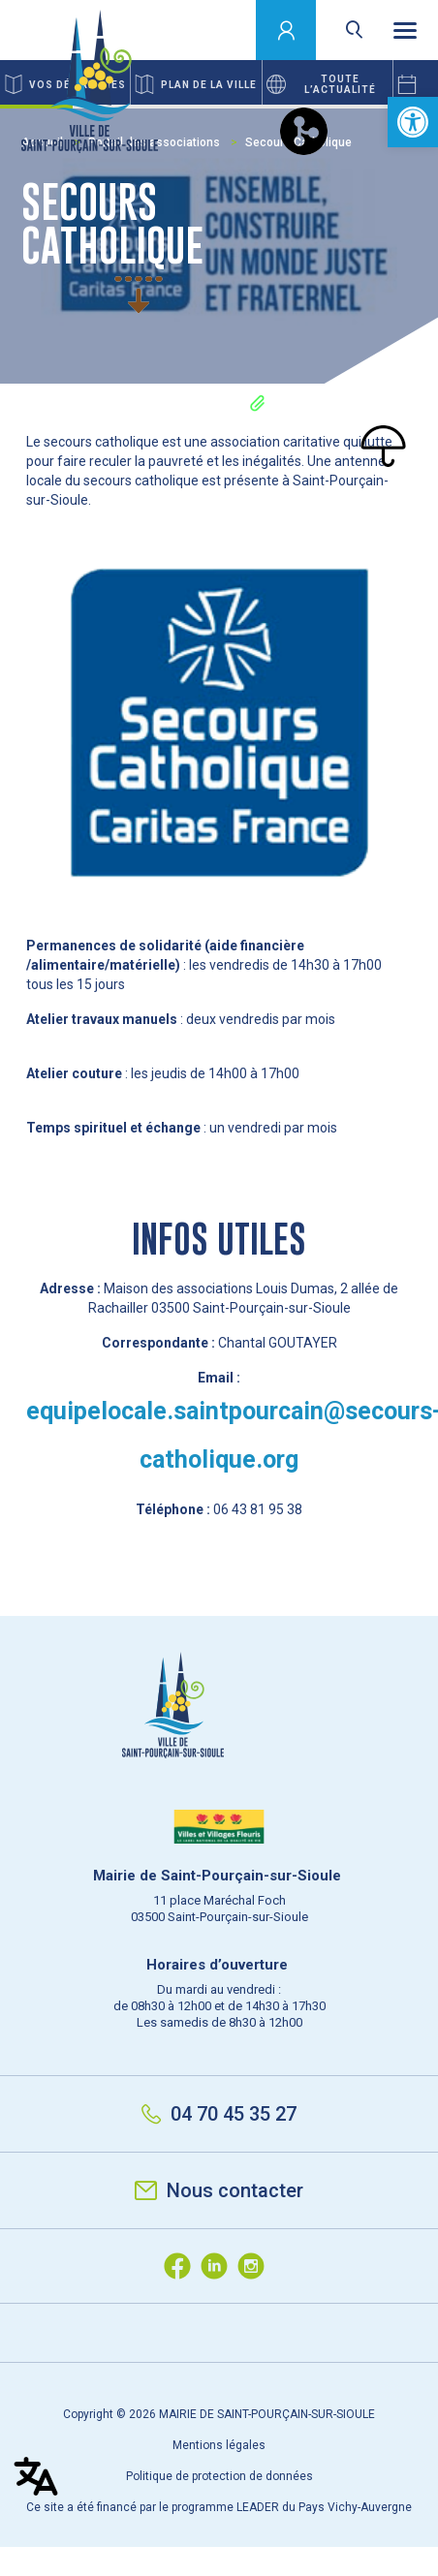 This screenshot has width=438, height=2576. I want to click on attach a file to your message, so click(258, 403).